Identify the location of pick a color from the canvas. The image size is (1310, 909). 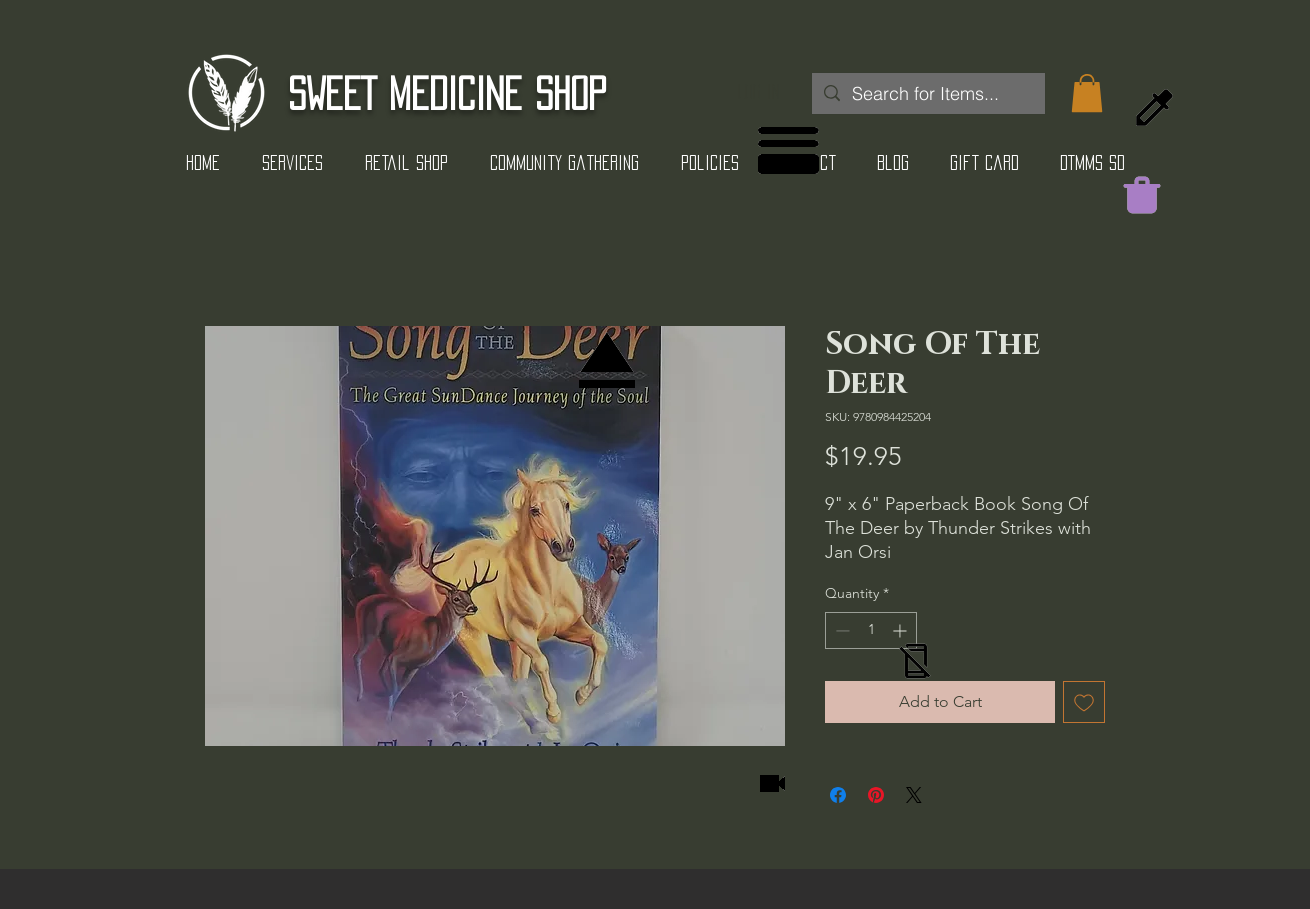
(1154, 107).